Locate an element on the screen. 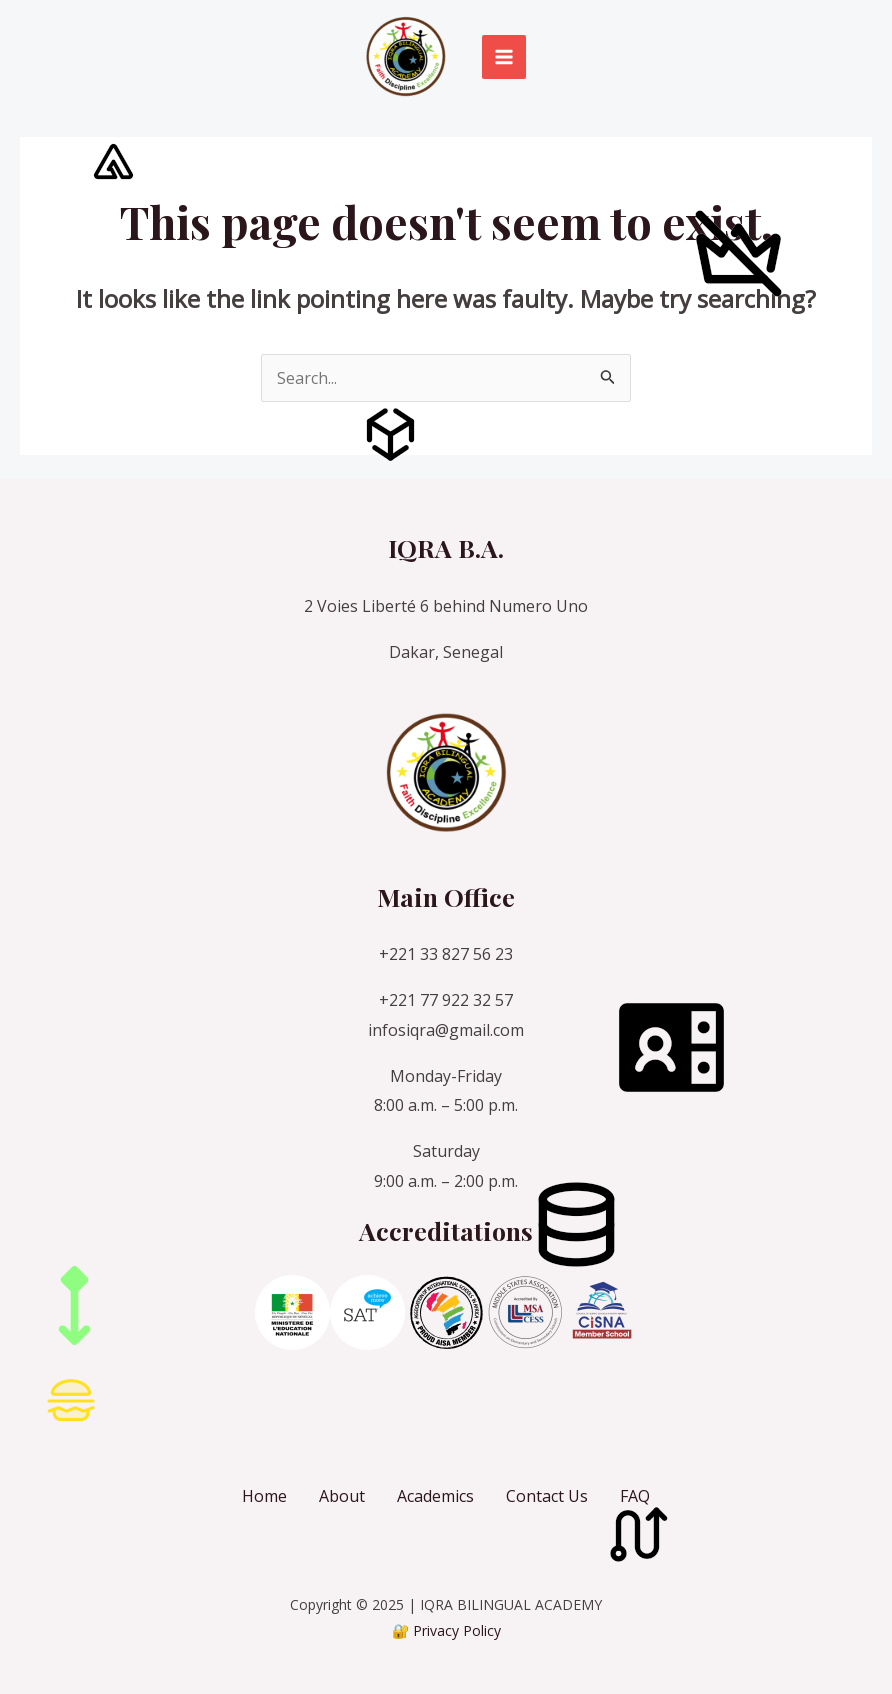  move item down in a list or queue is located at coordinates (74, 1305).